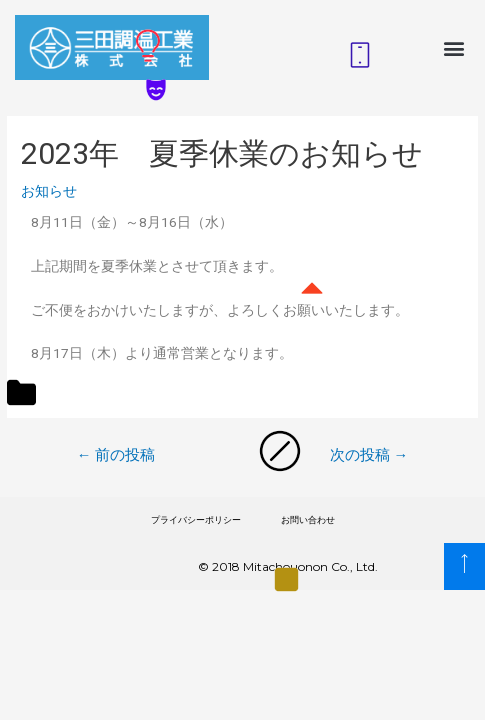 This screenshot has width=485, height=720. I want to click on open folder or directory, so click(21, 392).